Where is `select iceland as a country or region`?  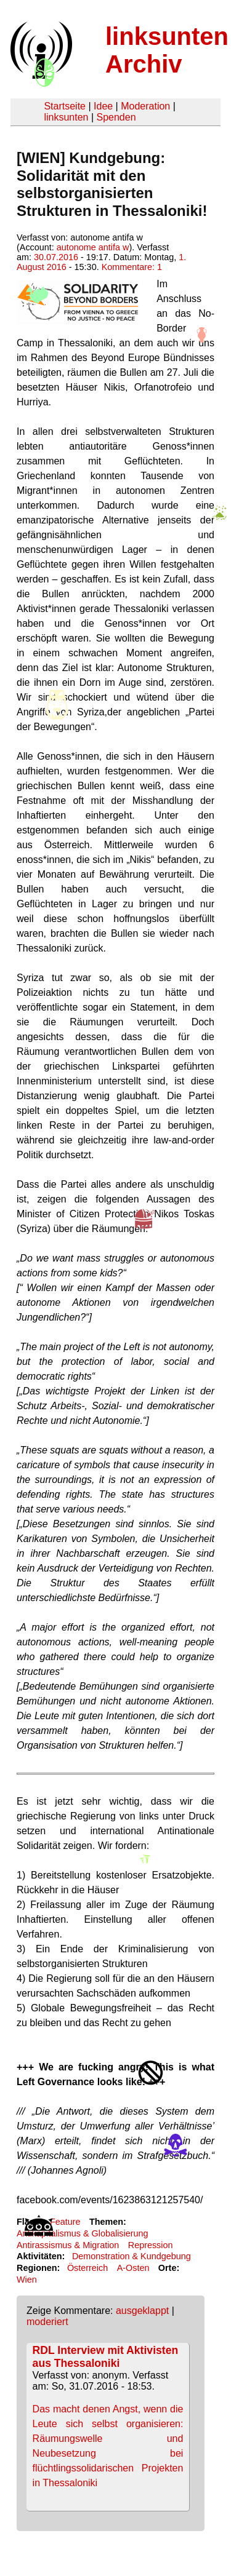 select iceland as a country or region is located at coordinates (37, 295).